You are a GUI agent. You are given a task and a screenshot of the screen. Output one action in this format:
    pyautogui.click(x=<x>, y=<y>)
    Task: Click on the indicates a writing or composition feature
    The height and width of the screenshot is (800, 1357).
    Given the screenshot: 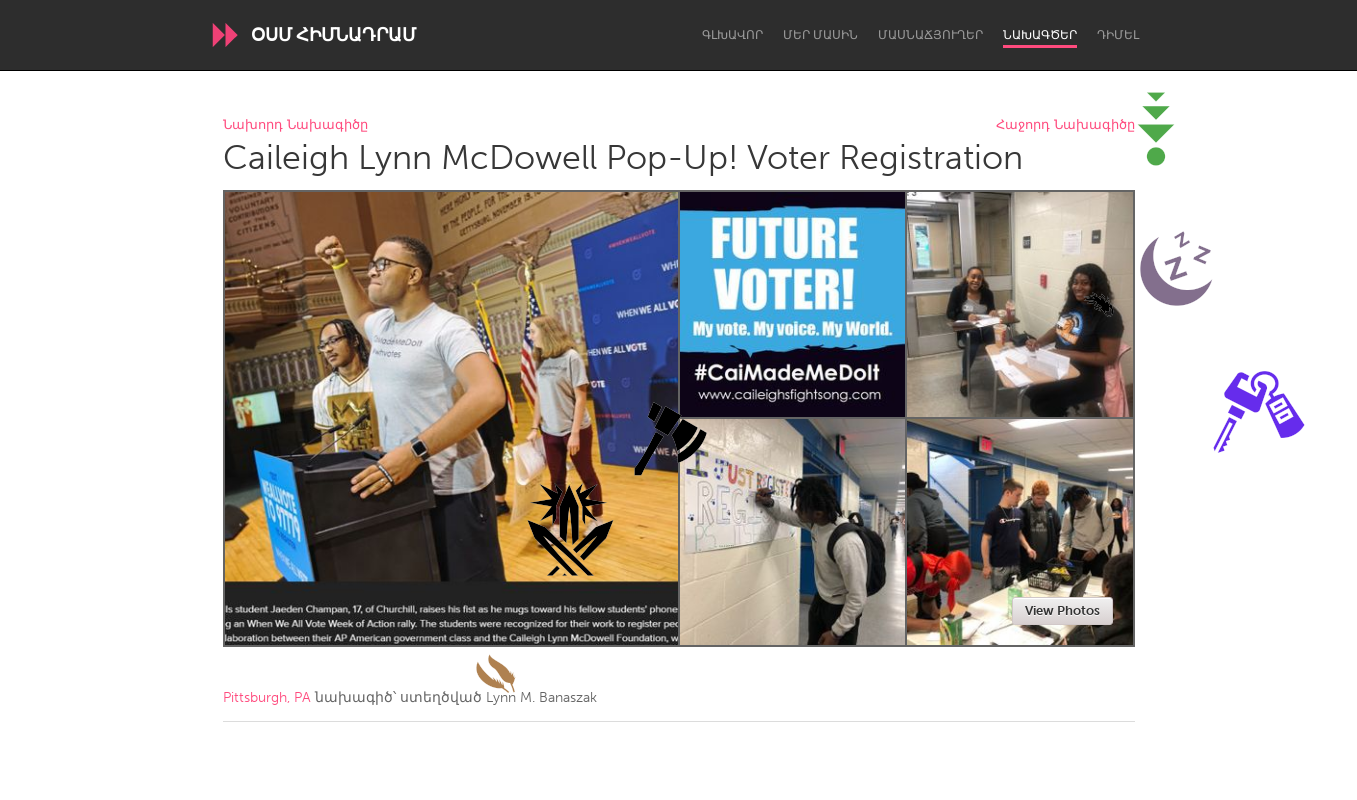 What is the action you would take?
    pyautogui.click(x=496, y=674)
    